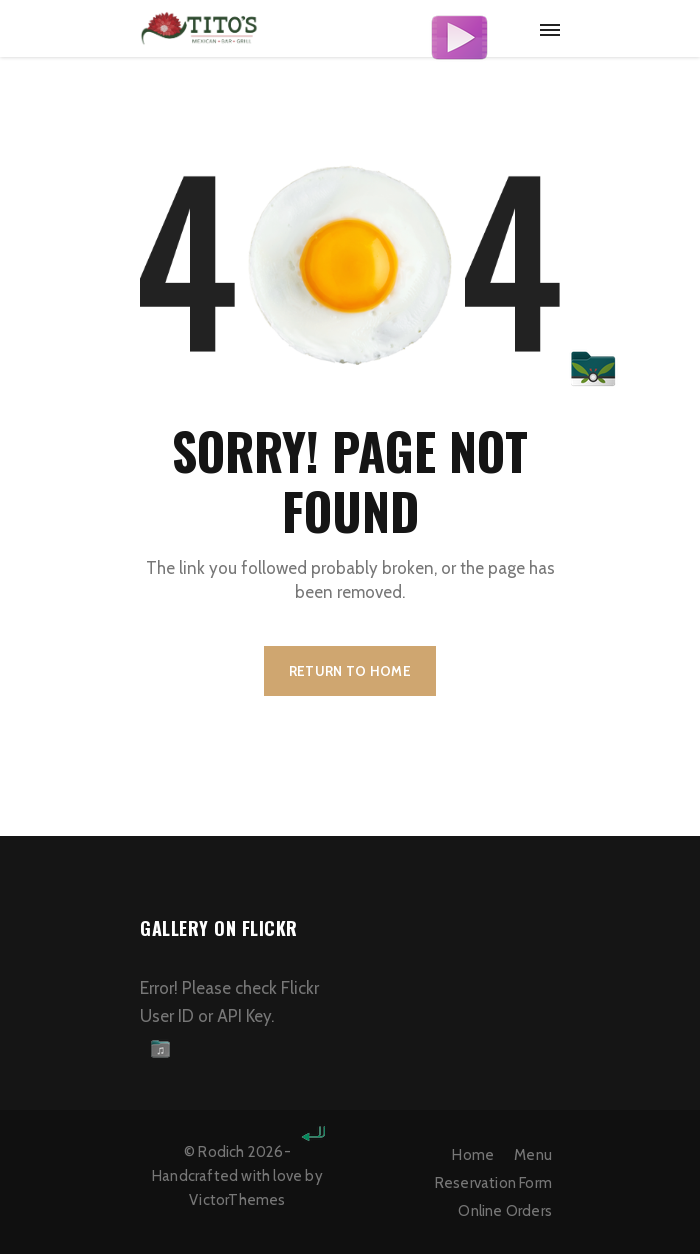 This screenshot has width=700, height=1254. What do you see at coordinates (313, 1132) in the screenshot?
I see `reply to all recipients of an email` at bounding box center [313, 1132].